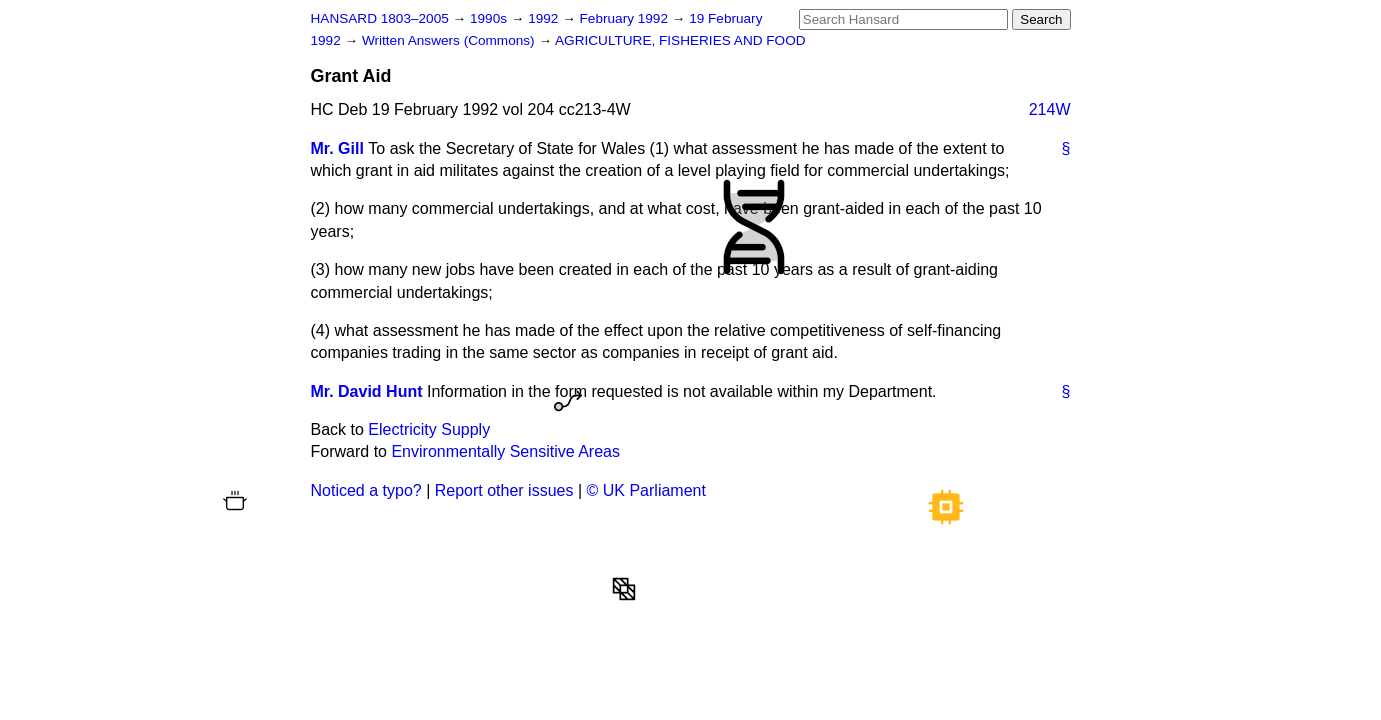 The image size is (1381, 720). I want to click on exclude overlapping areas from selection, so click(624, 589).